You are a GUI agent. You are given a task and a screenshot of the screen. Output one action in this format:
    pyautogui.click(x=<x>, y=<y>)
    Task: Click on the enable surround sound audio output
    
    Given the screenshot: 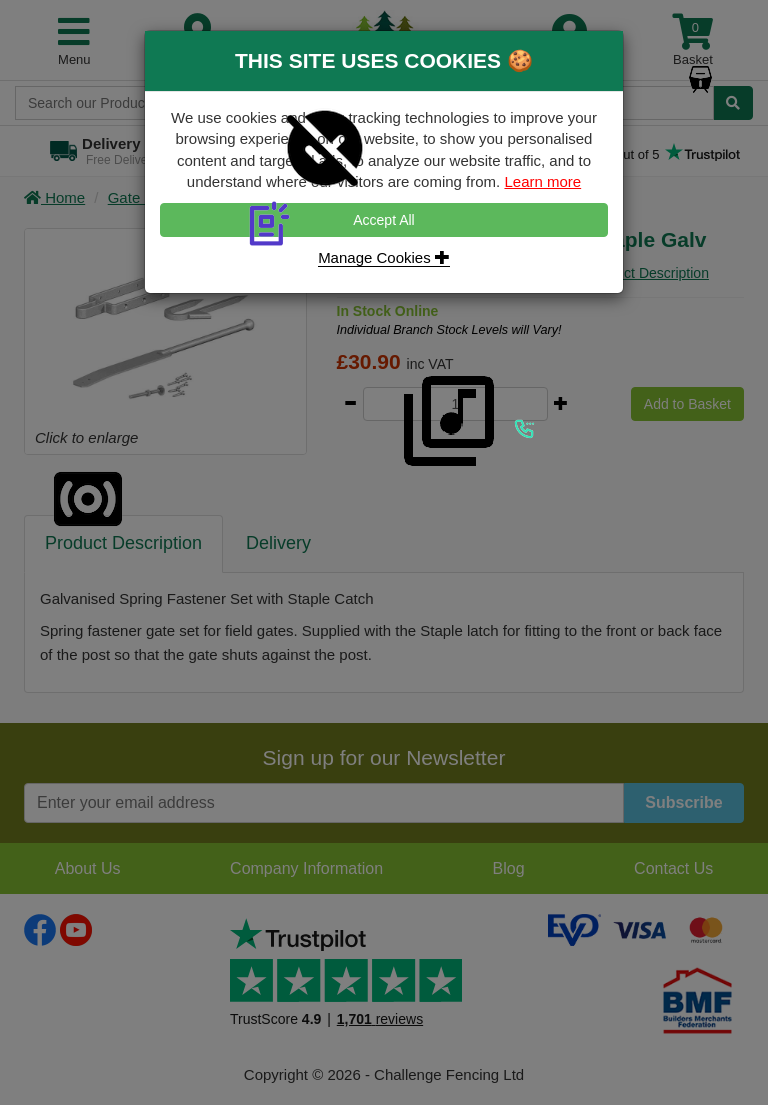 What is the action you would take?
    pyautogui.click(x=88, y=499)
    